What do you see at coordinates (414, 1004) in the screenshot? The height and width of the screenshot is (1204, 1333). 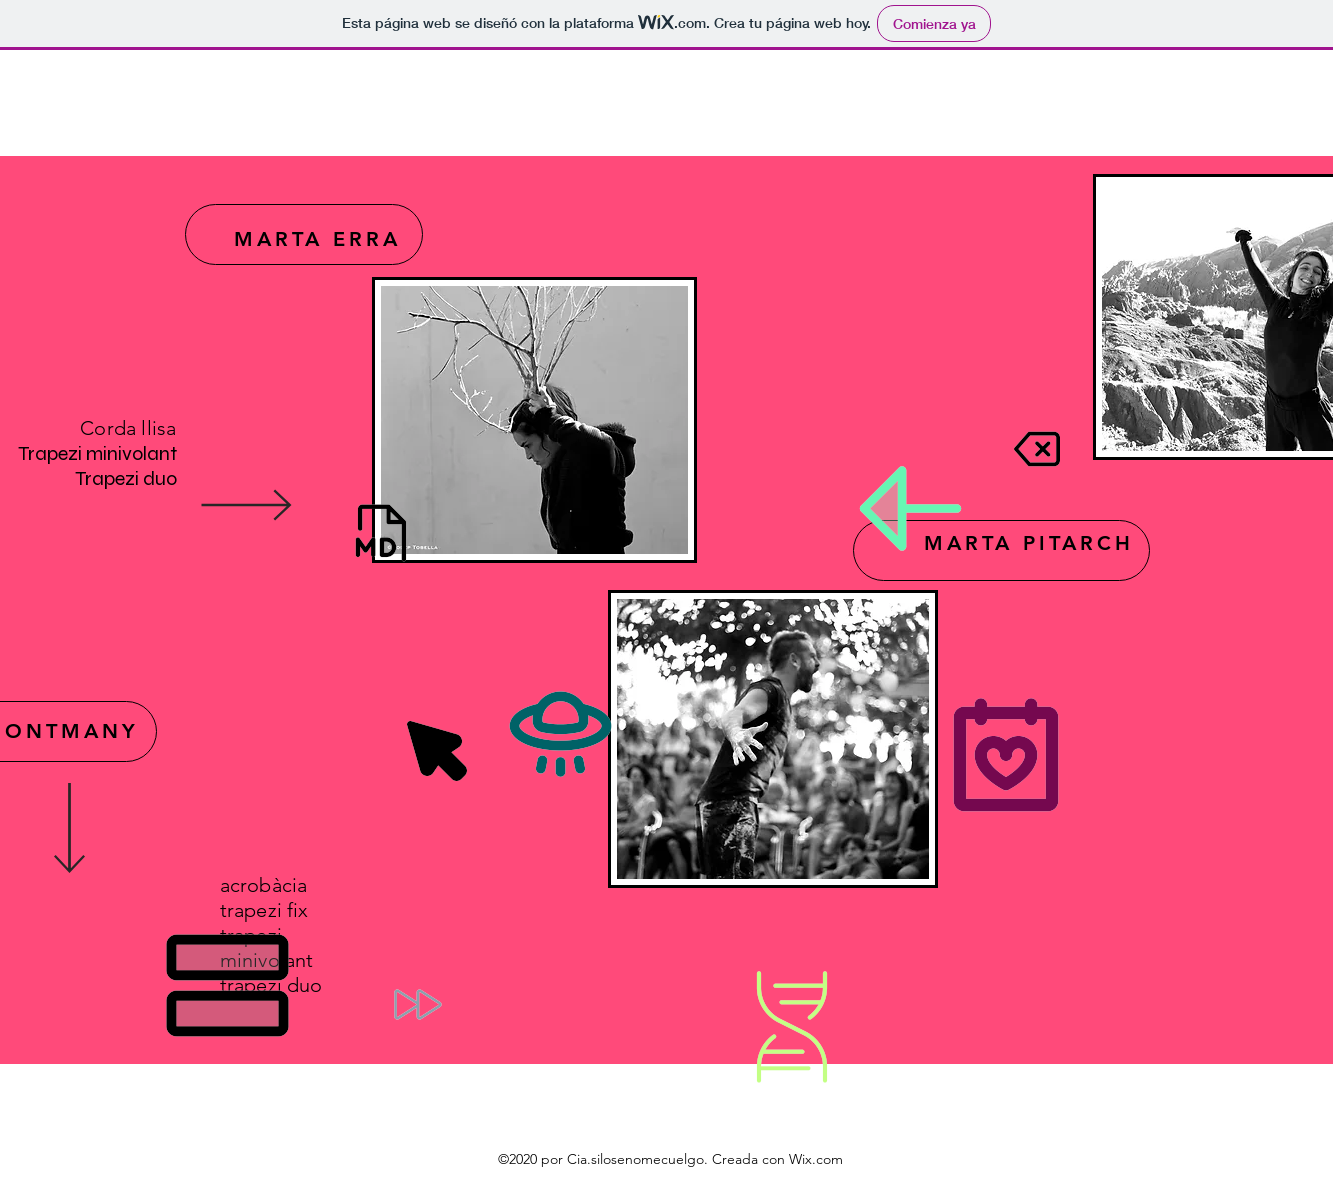 I see `fast-forward through media content` at bounding box center [414, 1004].